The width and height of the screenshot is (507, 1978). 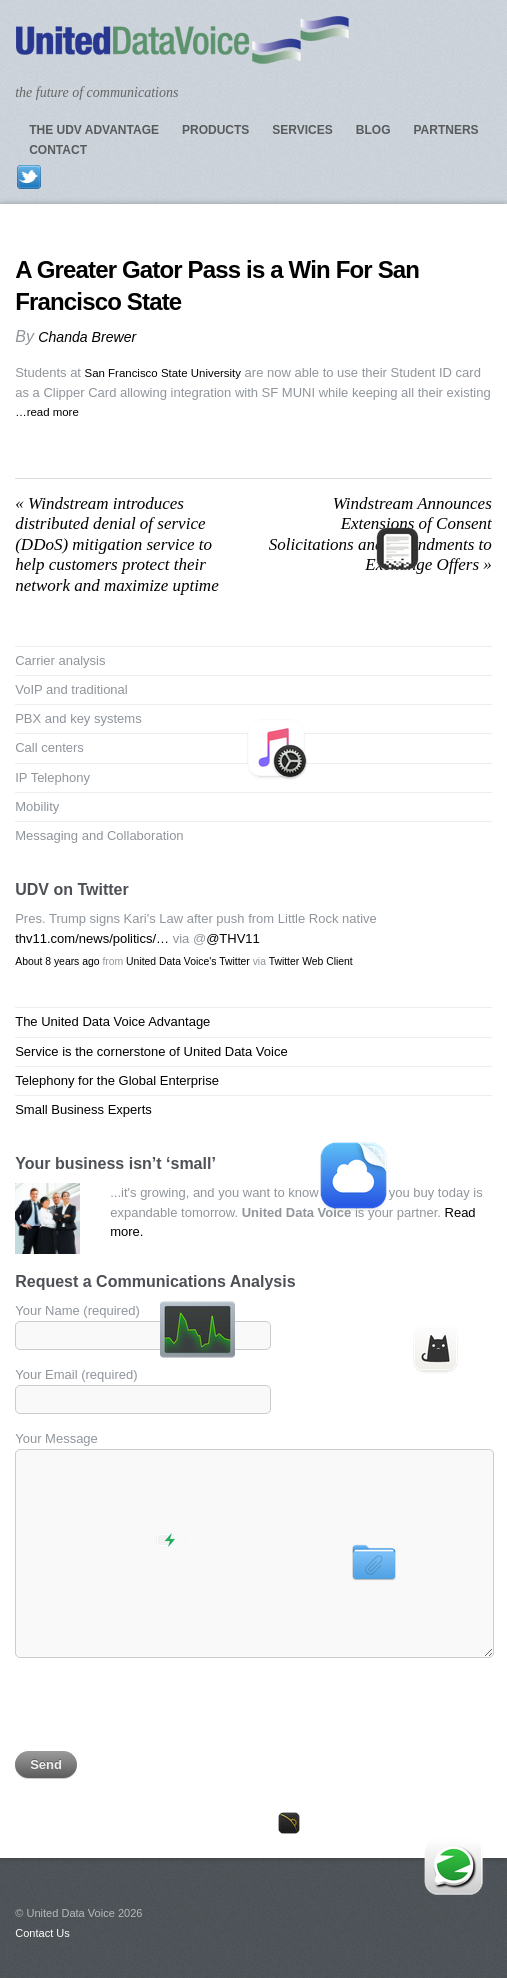 I want to click on open audio or music playback settings, so click(x=276, y=748).